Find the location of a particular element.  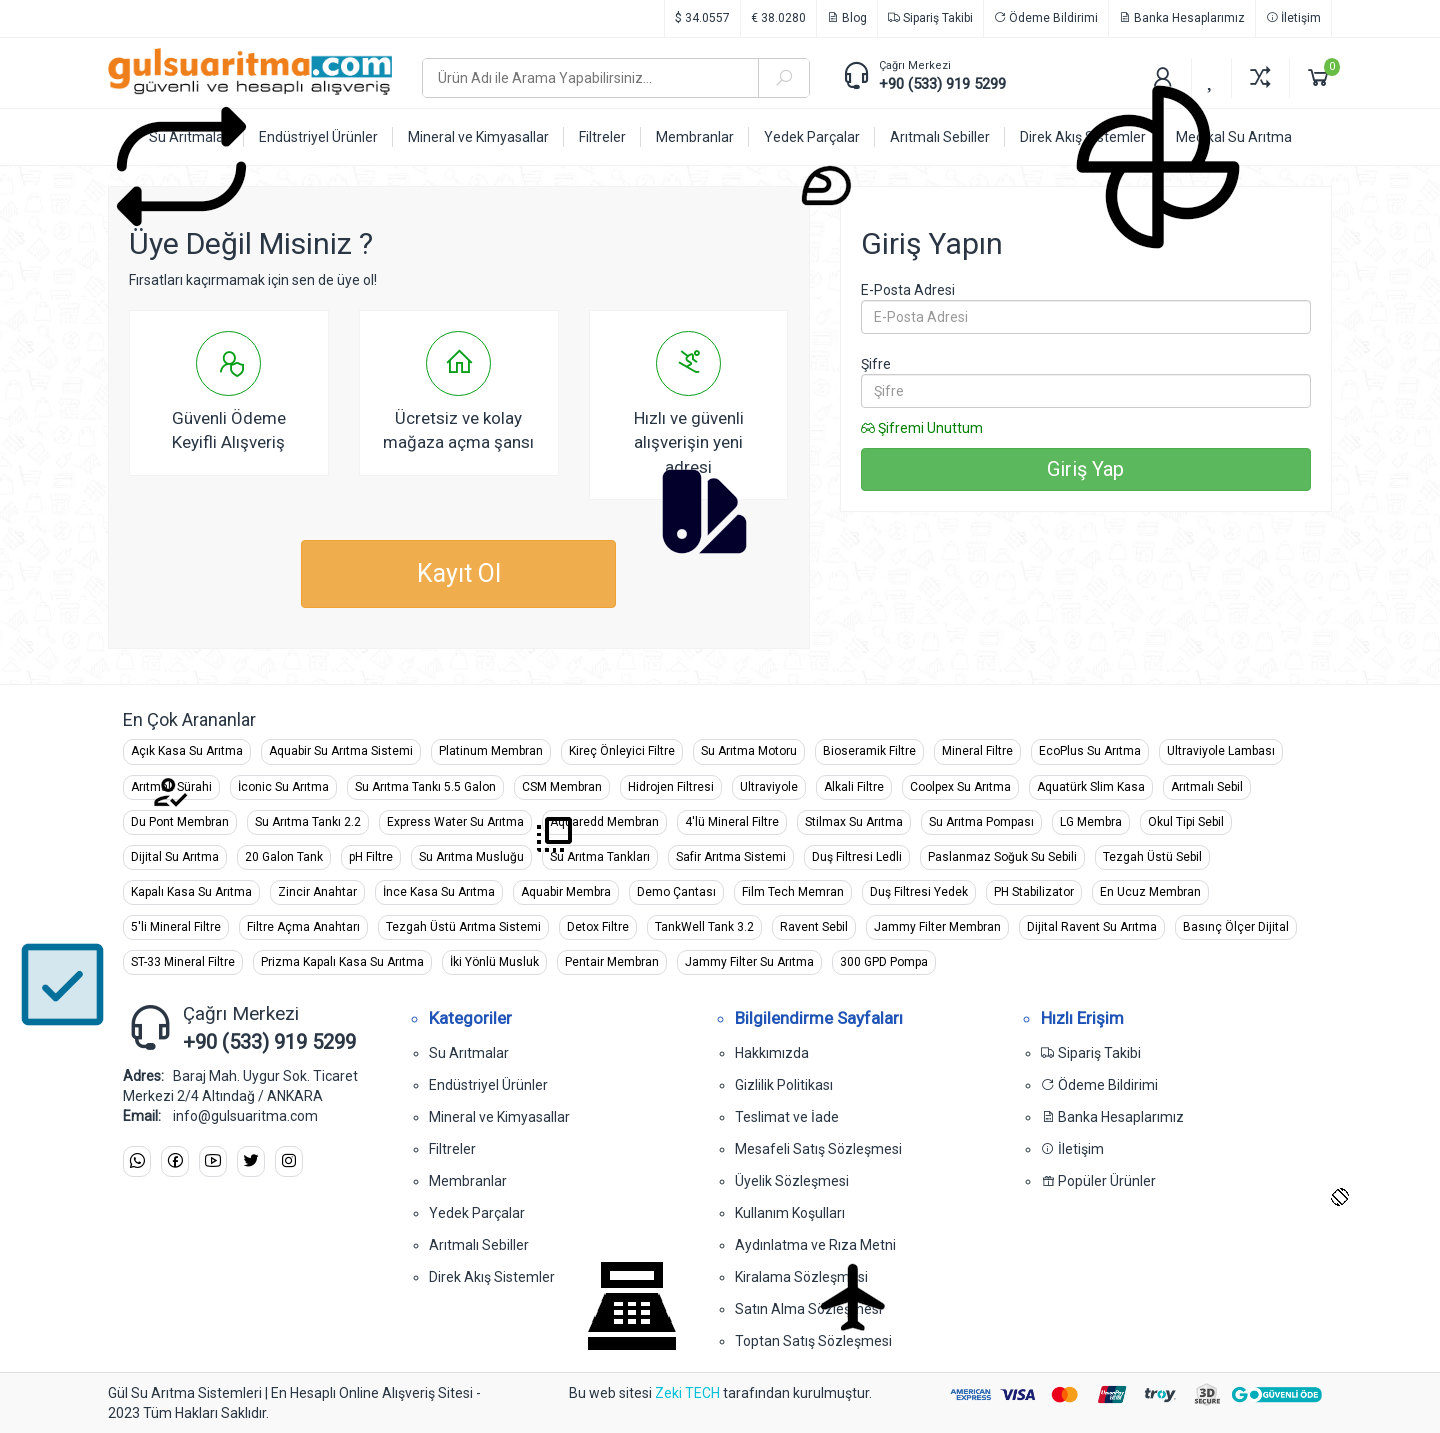

mark task as complete is located at coordinates (62, 984).